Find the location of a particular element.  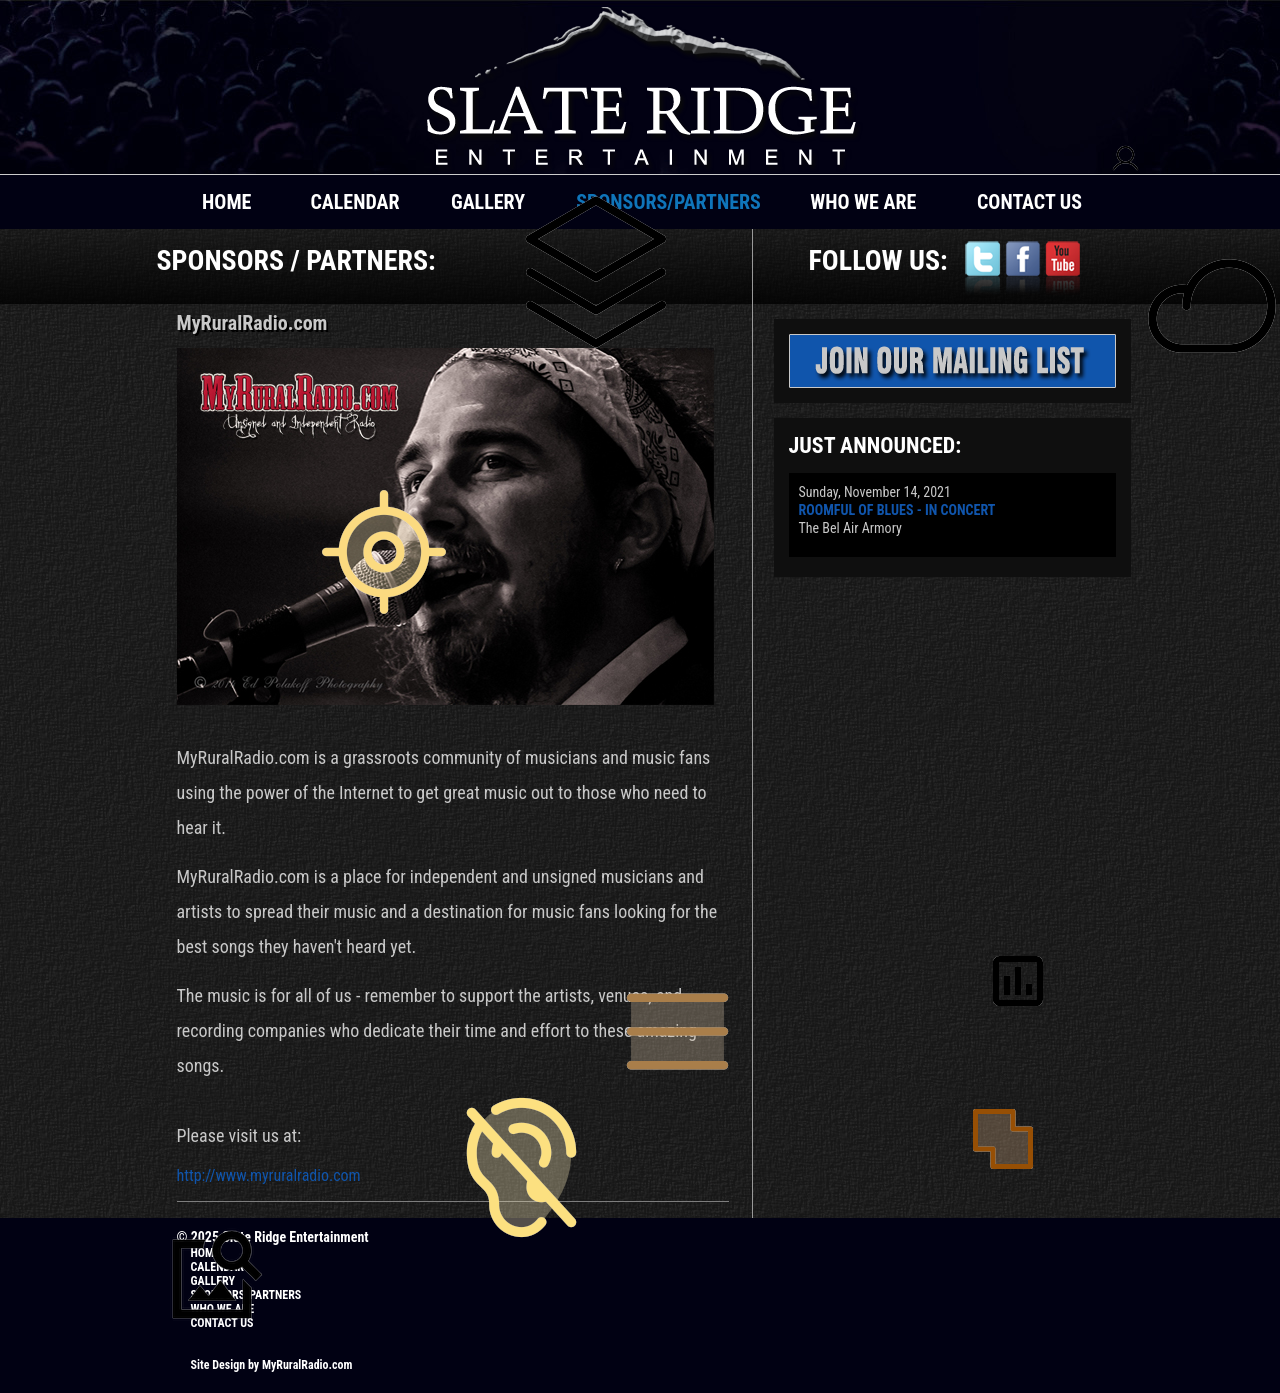

merge or combine selected objects is located at coordinates (1003, 1139).